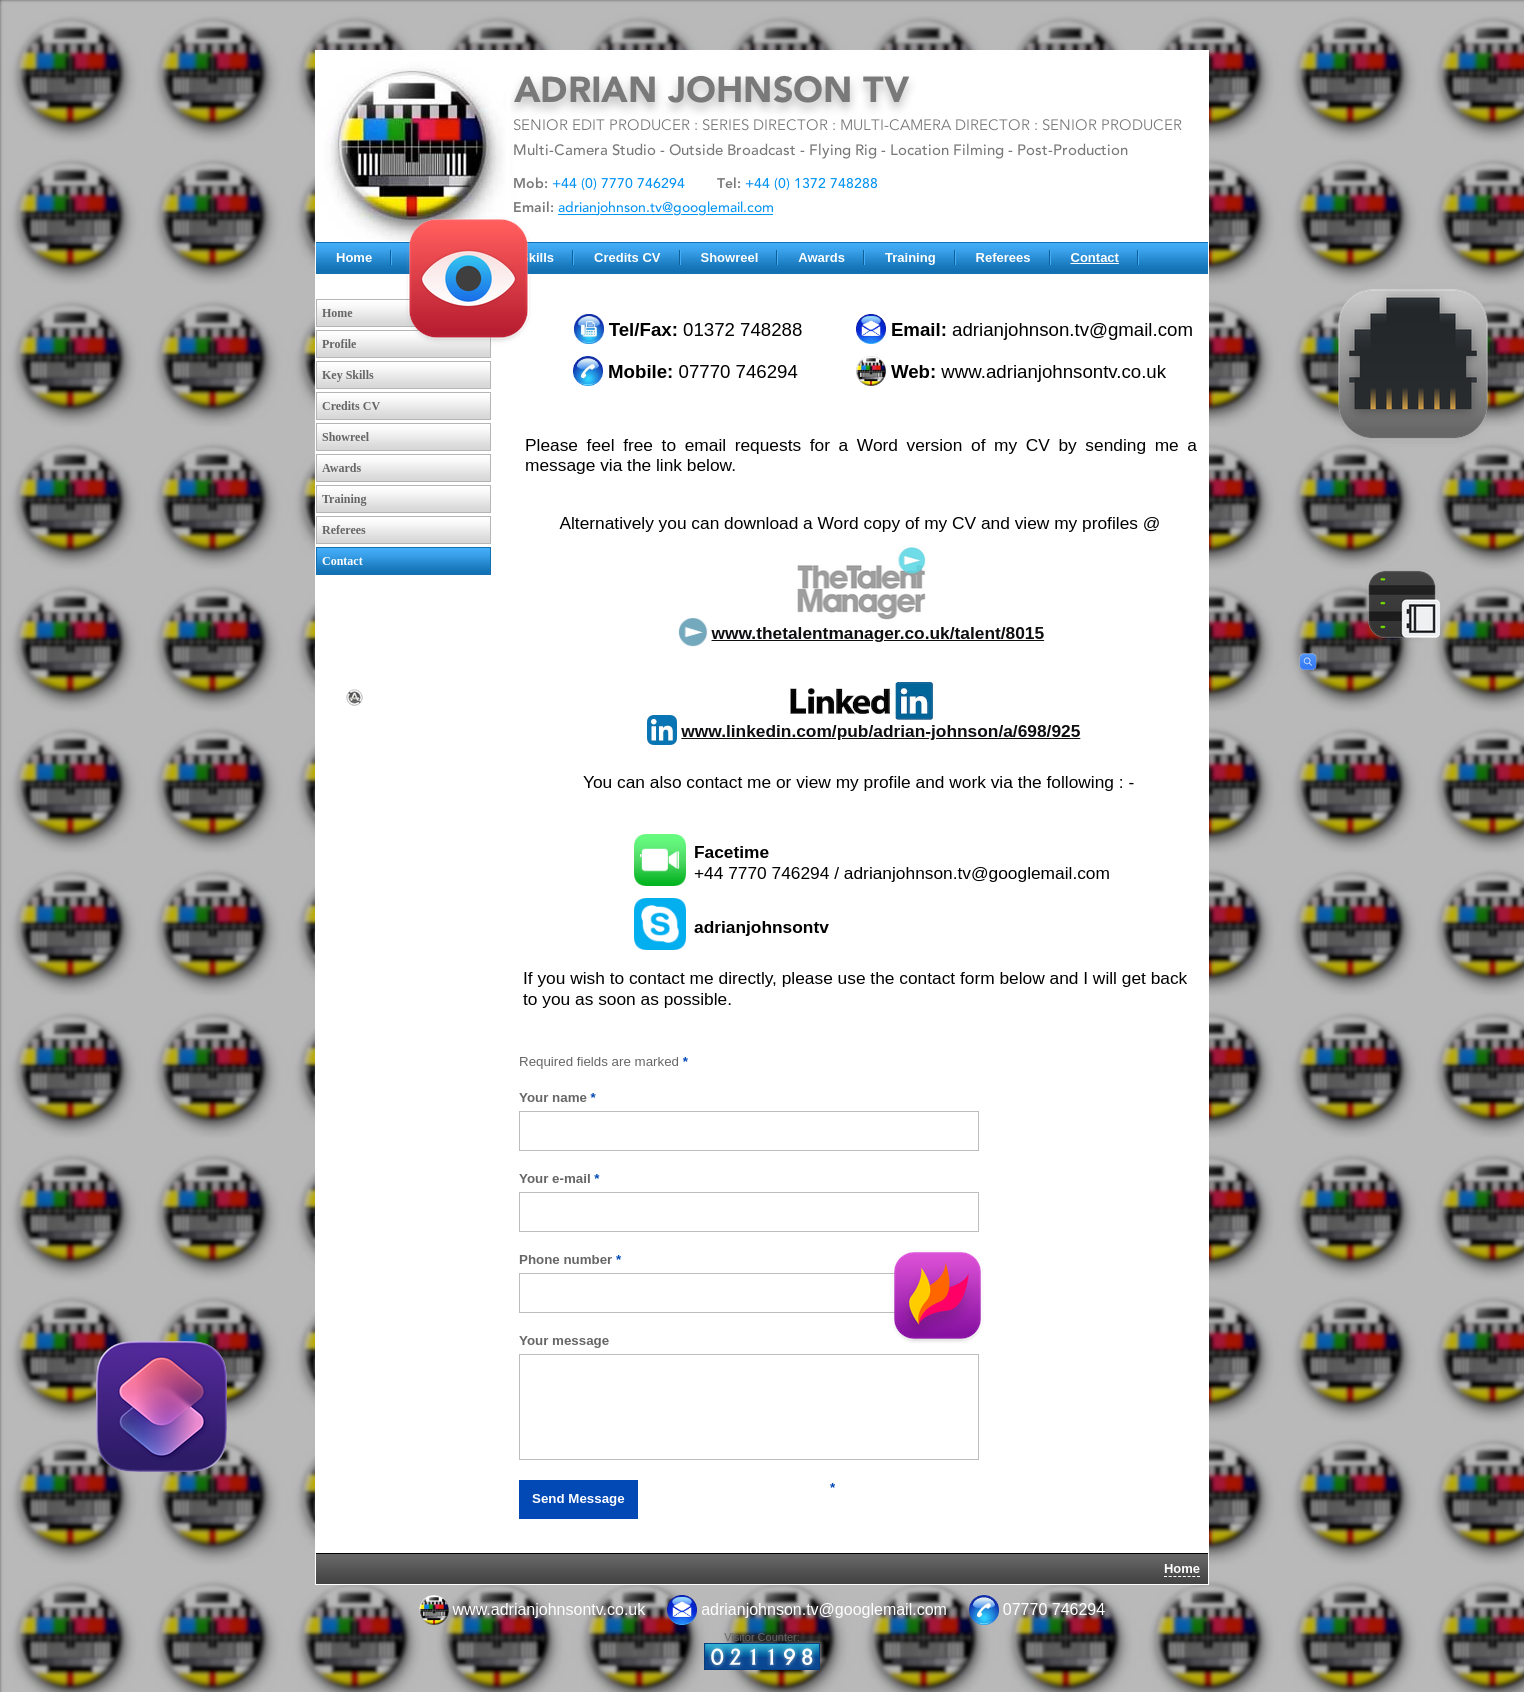 The image size is (1524, 1692). What do you see at coordinates (161, 1406) in the screenshot?
I see `open the shortcuts app` at bounding box center [161, 1406].